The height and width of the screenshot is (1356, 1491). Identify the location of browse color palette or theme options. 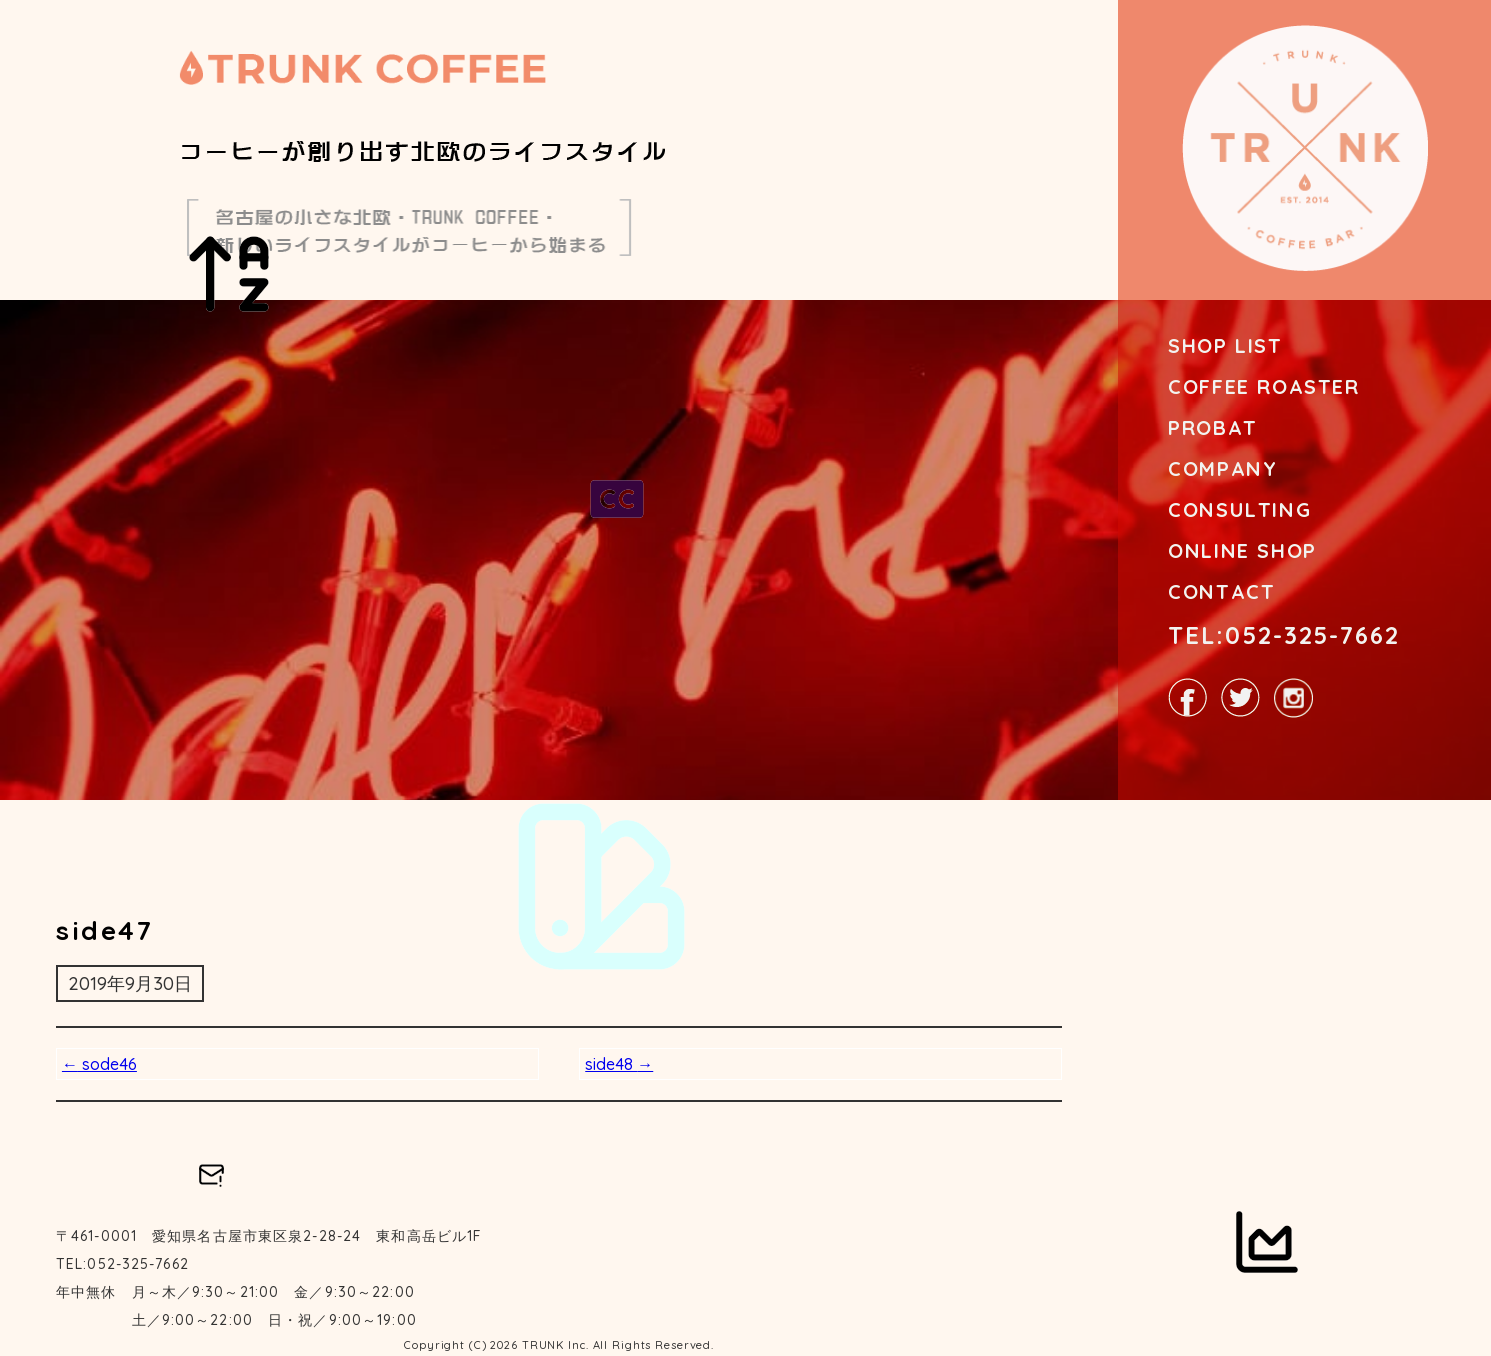
(601, 886).